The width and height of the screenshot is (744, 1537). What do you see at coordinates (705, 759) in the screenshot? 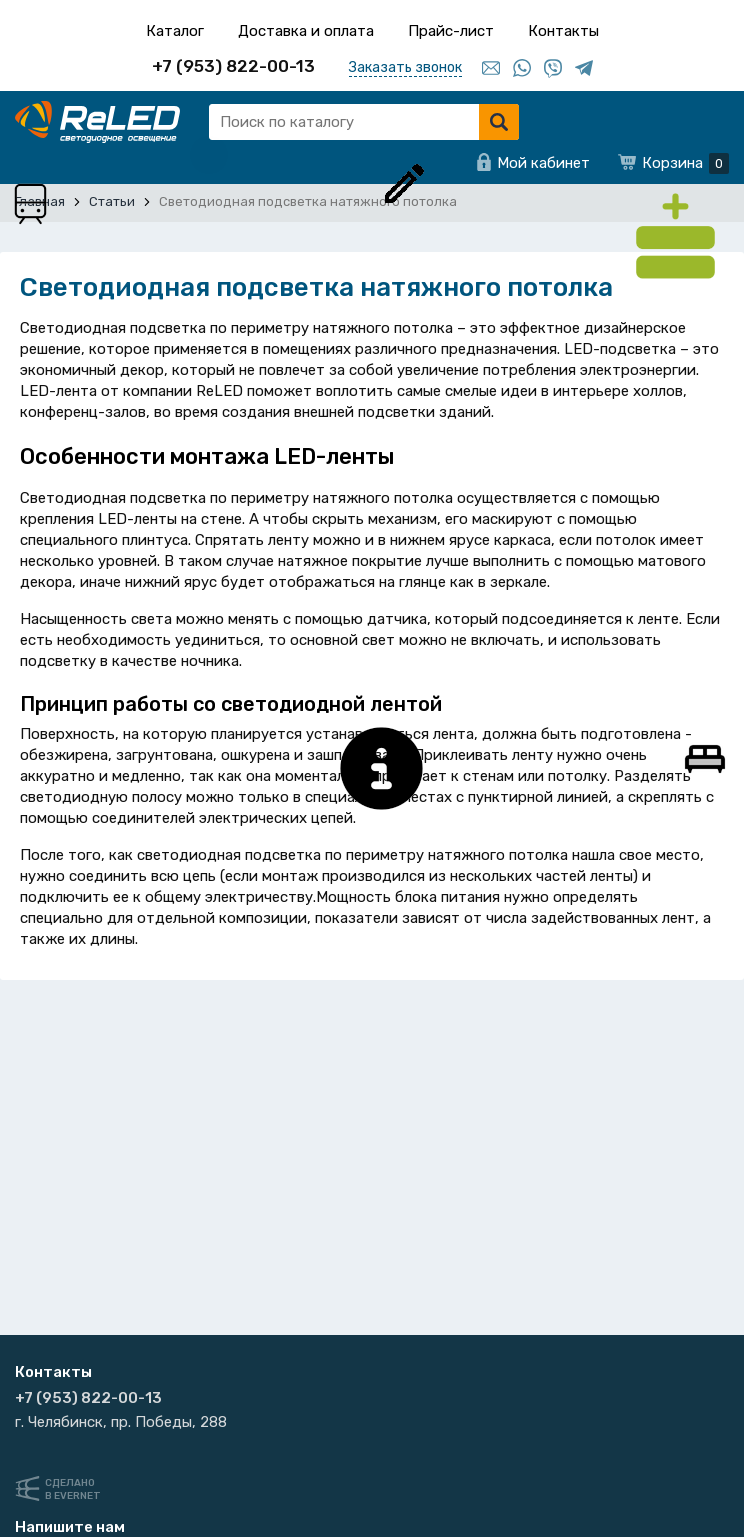
I see `view hotel or accommodation options` at bounding box center [705, 759].